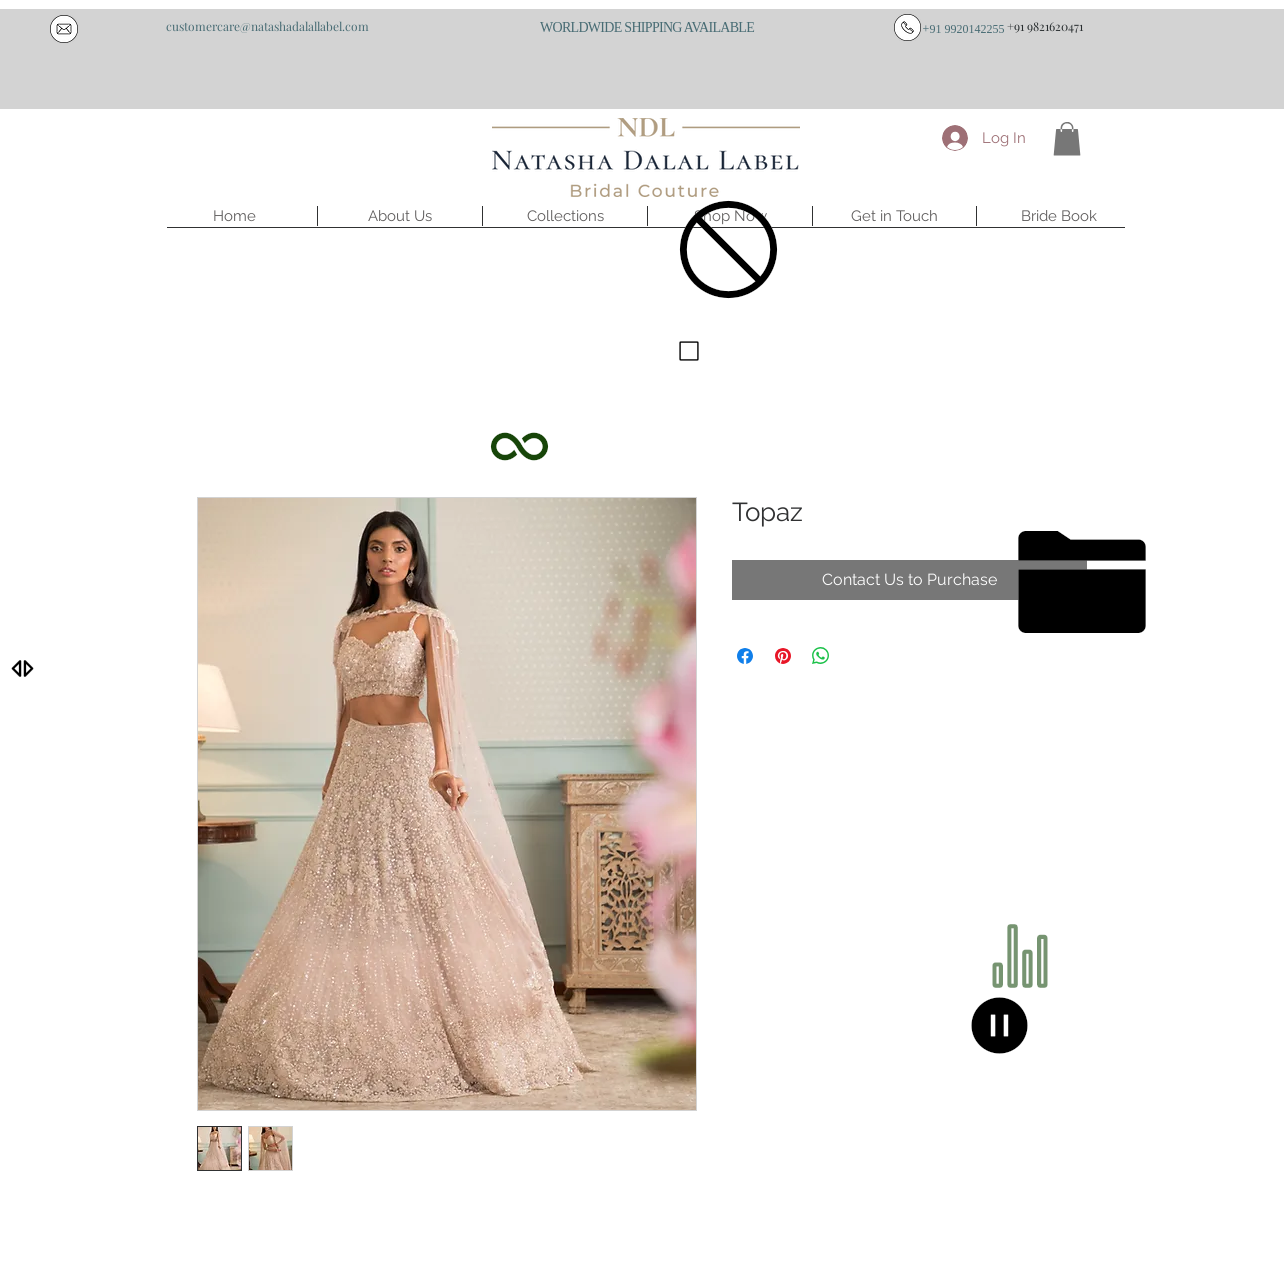 The height and width of the screenshot is (1279, 1284). What do you see at coordinates (22, 668) in the screenshot?
I see `expand or resize horizontally` at bounding box center [22, 668].